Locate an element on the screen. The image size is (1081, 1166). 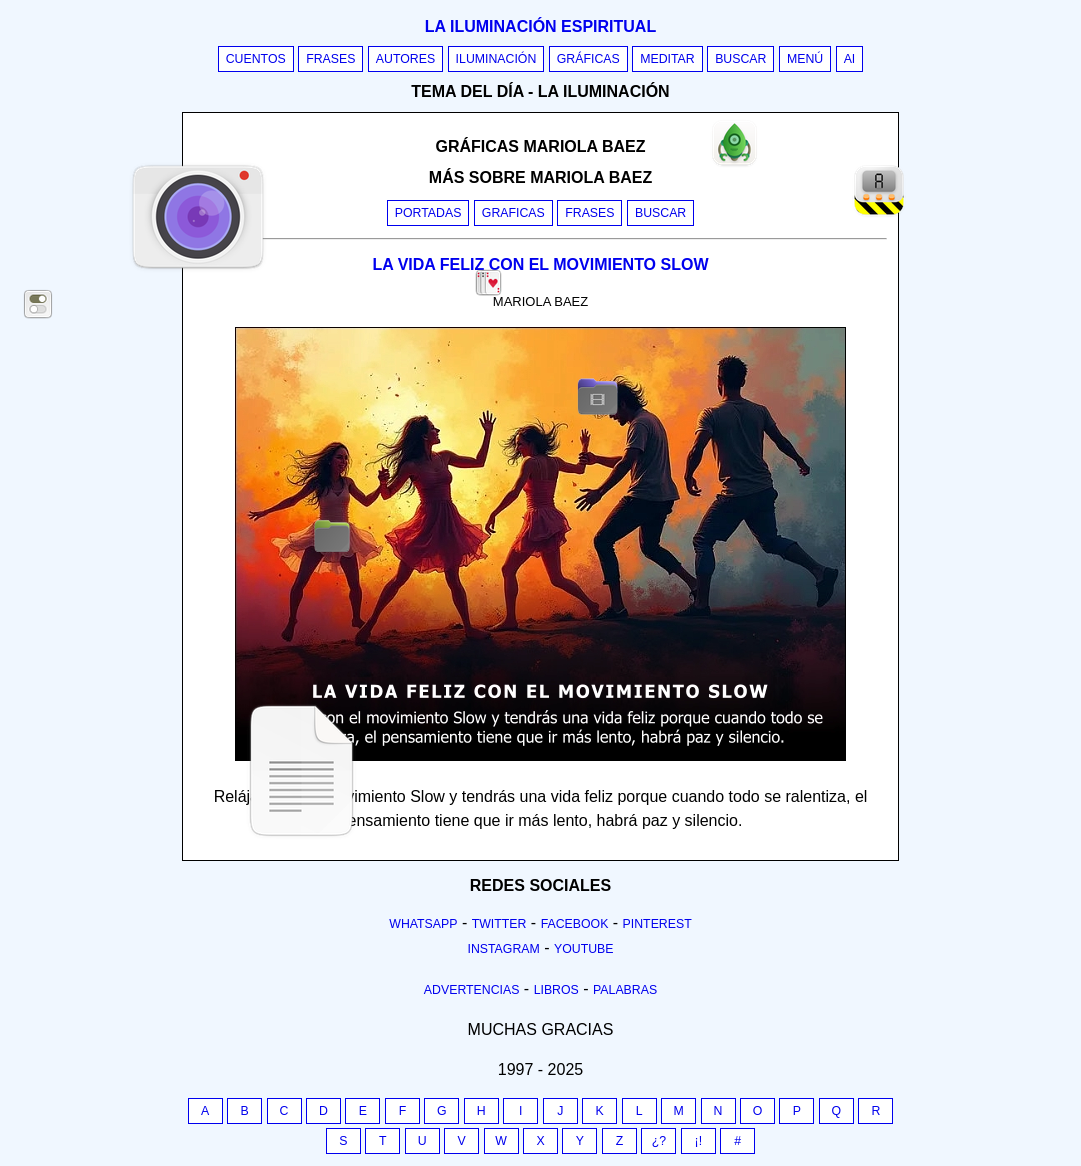
open solitaire card game is located at coordinates (488, 282).